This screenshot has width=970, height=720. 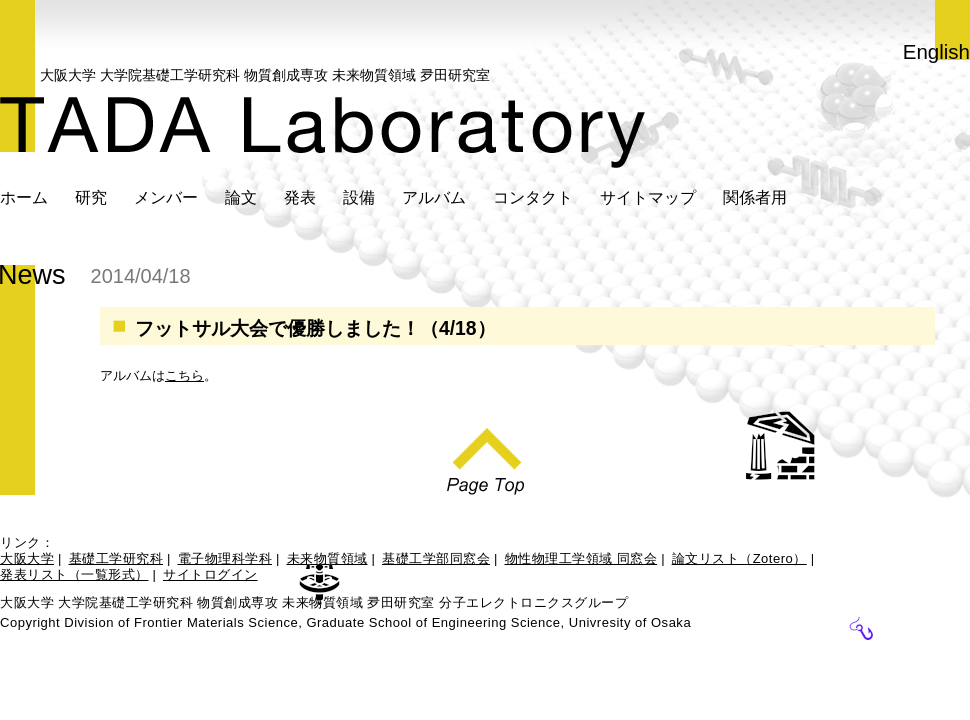 I want to click on deploy orbital defense satellite, so click(x=319, y=584).